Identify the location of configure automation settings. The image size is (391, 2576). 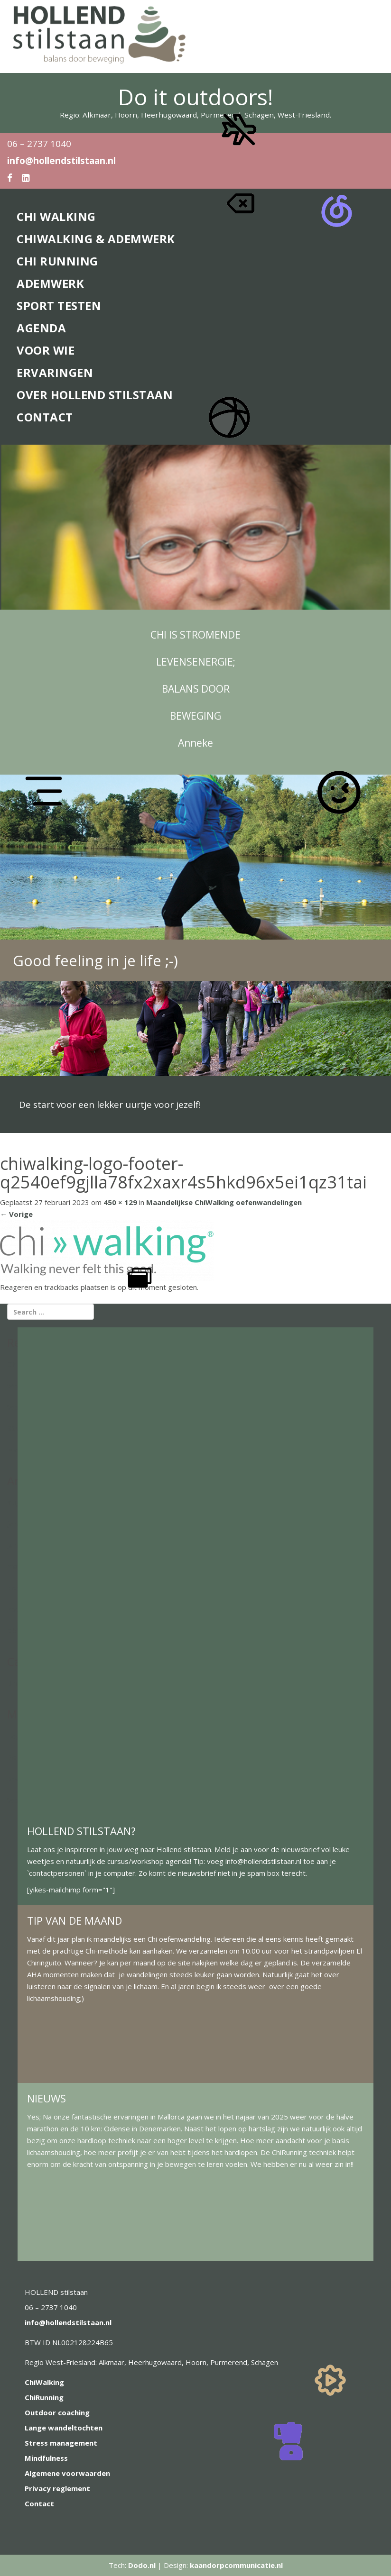
(330, 2380).